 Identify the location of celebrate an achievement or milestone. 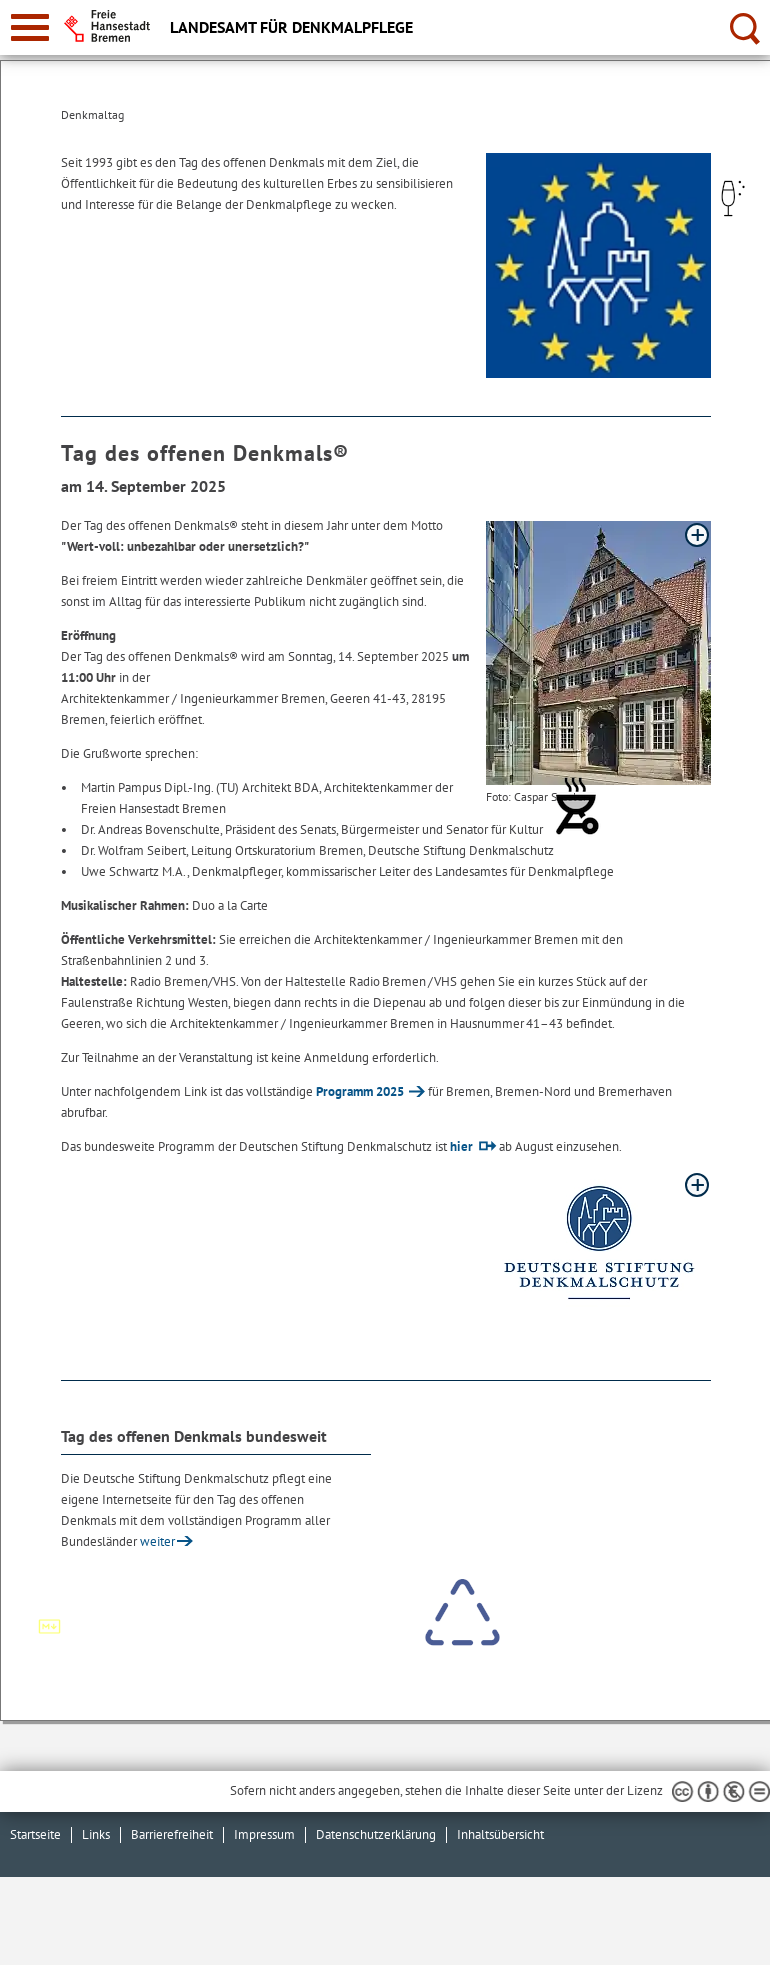
(729, 198).